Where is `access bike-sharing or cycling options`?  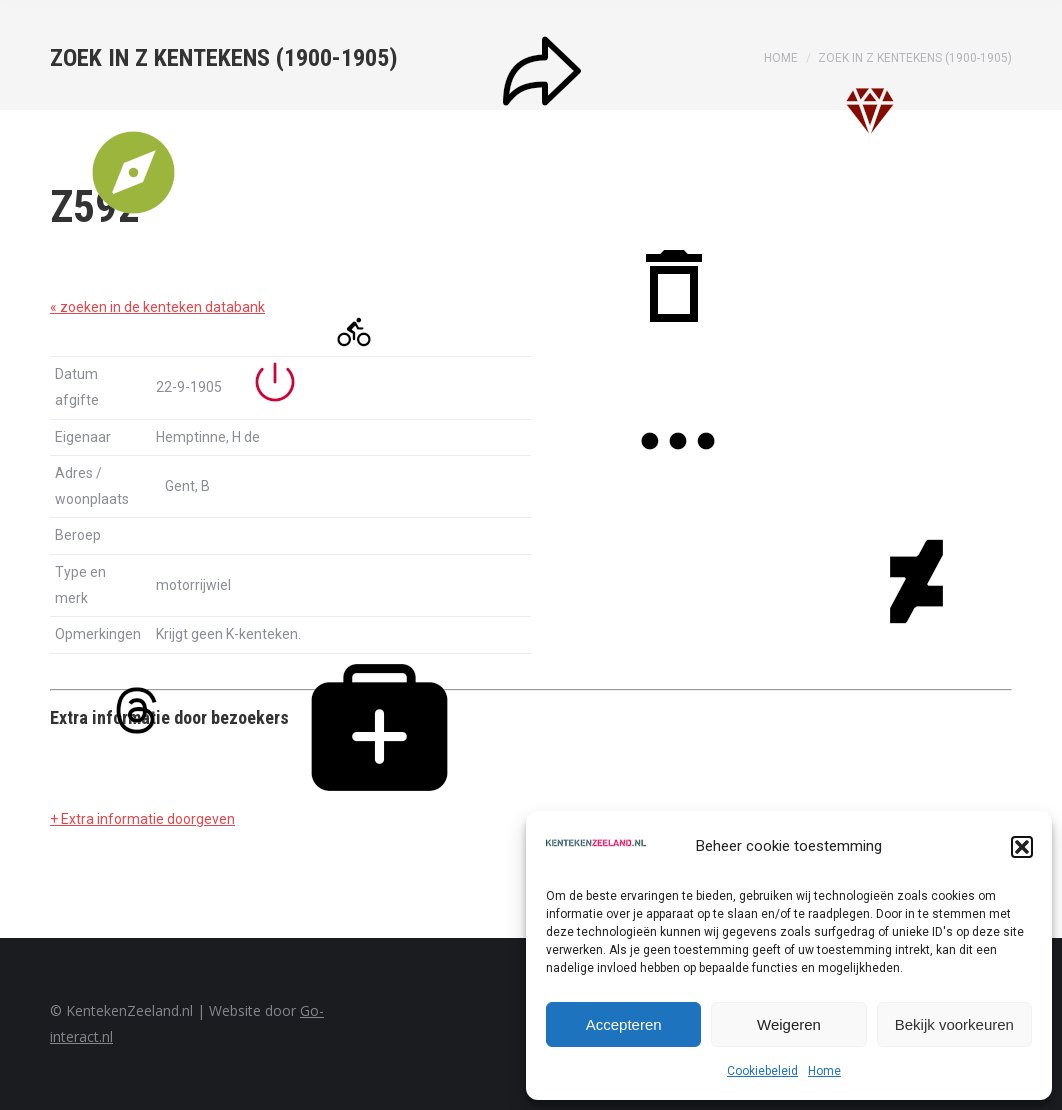
access bike-sharing or cycling options is located at coordinates (354, 332).